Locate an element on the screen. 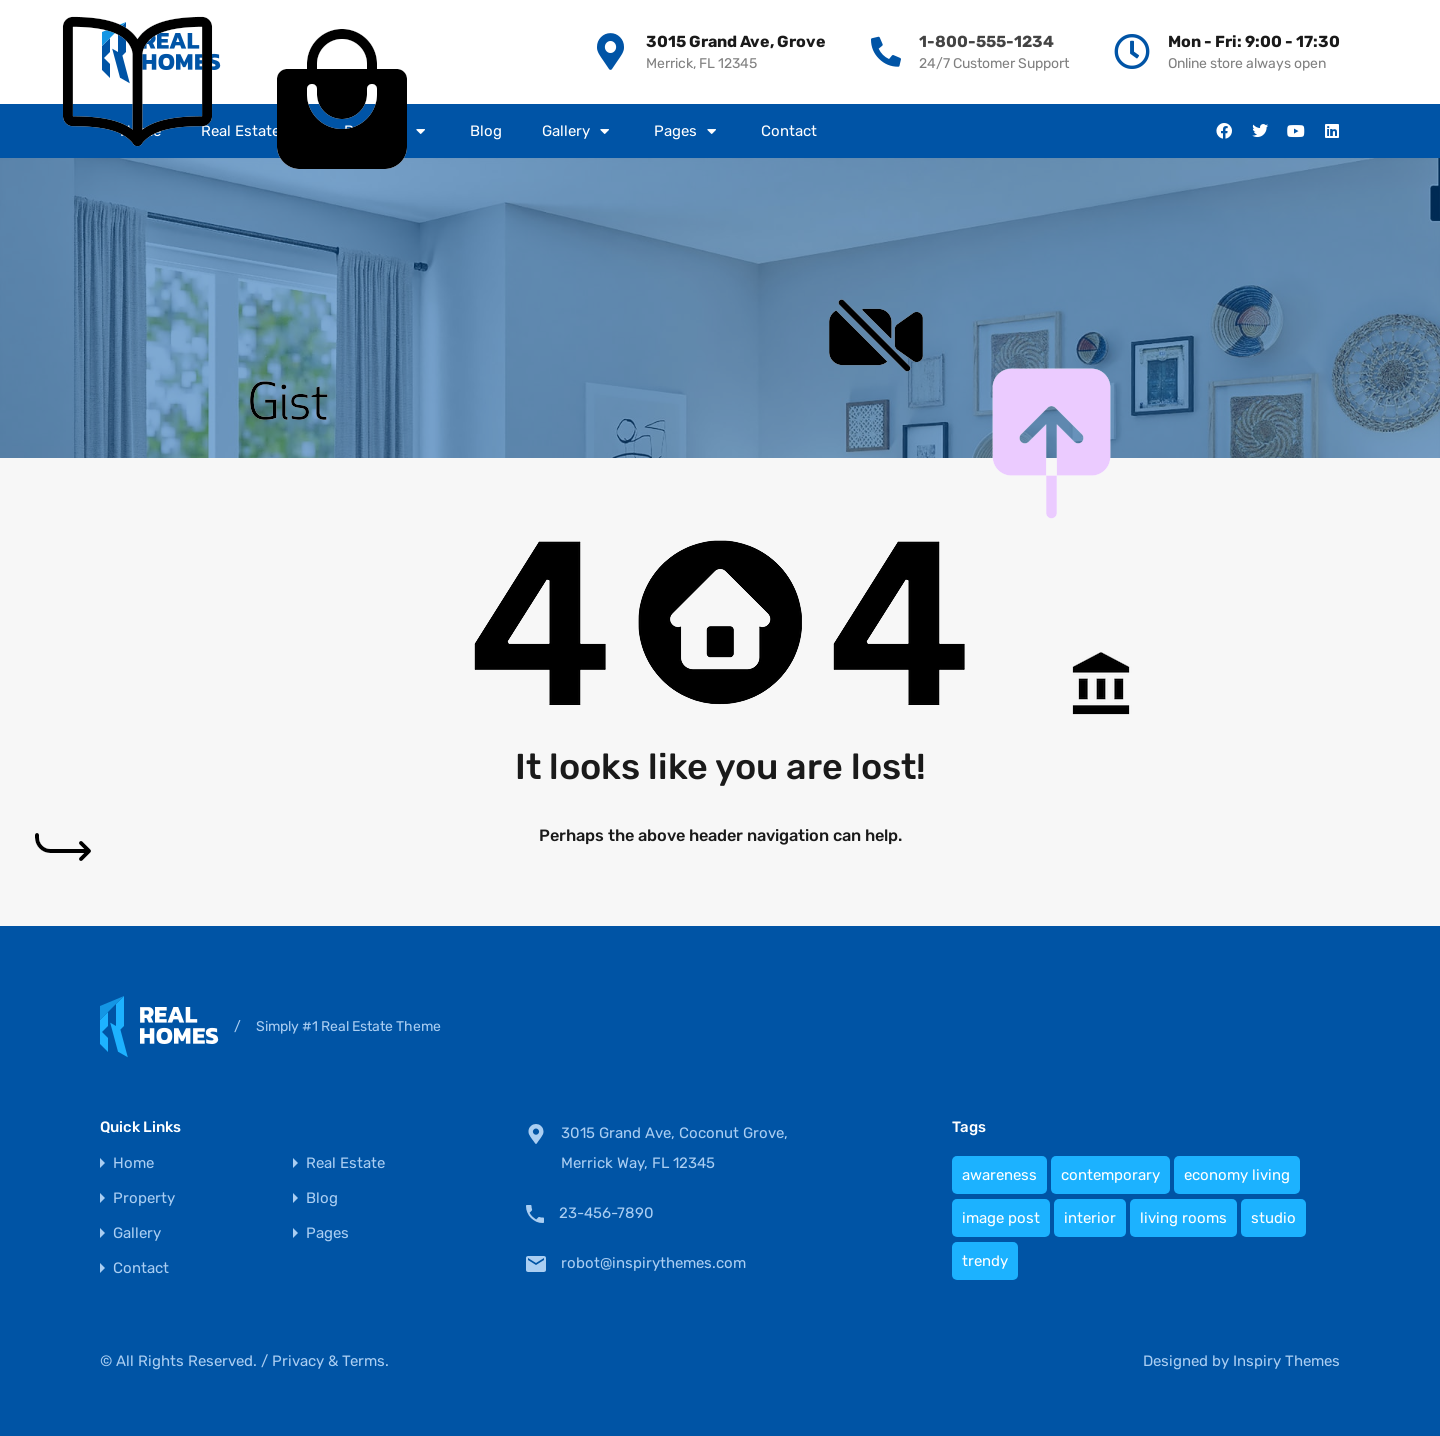 This screenshot has height=1436, width=1440. upload or push content to a server is located at coordinates (1051, 443).